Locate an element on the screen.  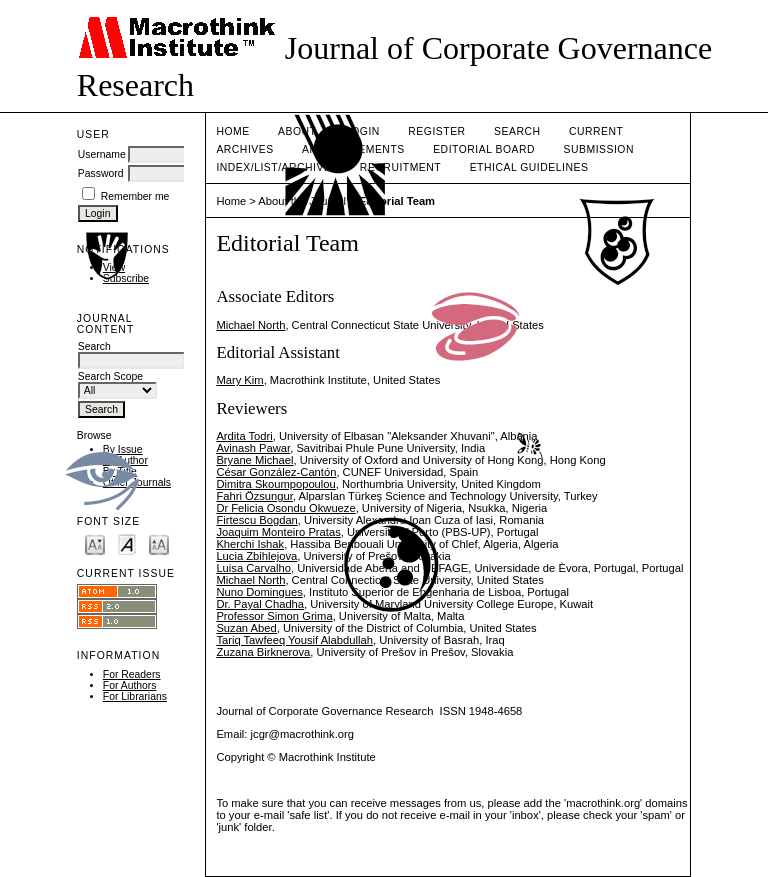
indicates eye strain or fatigue warning is located at coordinates (102, 473).